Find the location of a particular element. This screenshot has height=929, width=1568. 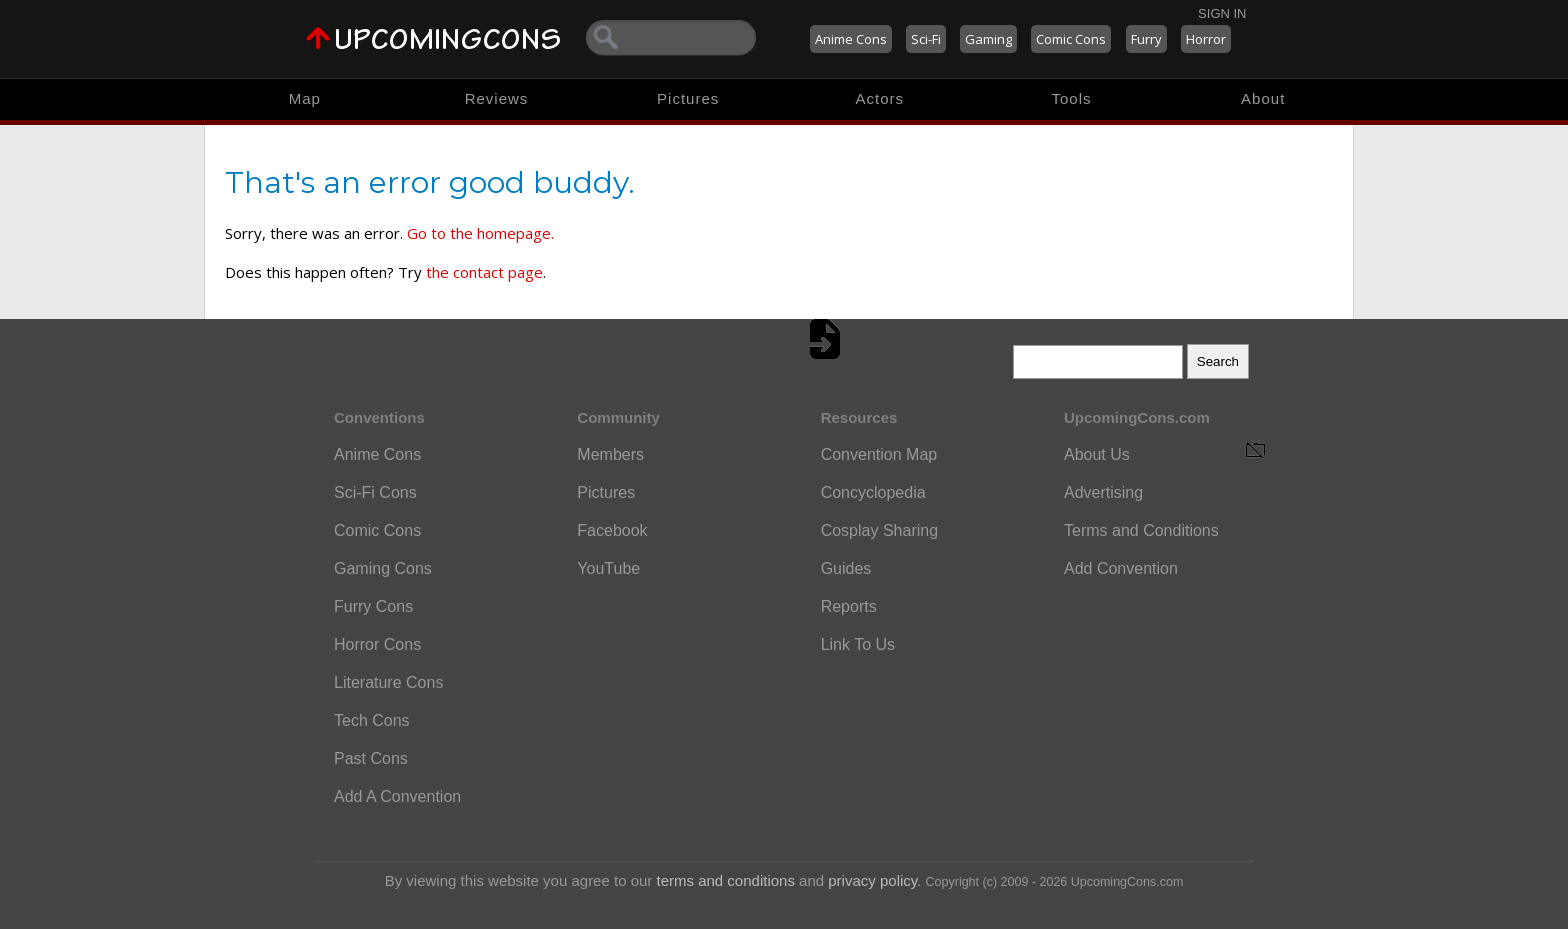

tv or display is currently off or disabled is located at coordinates (1255, 449).